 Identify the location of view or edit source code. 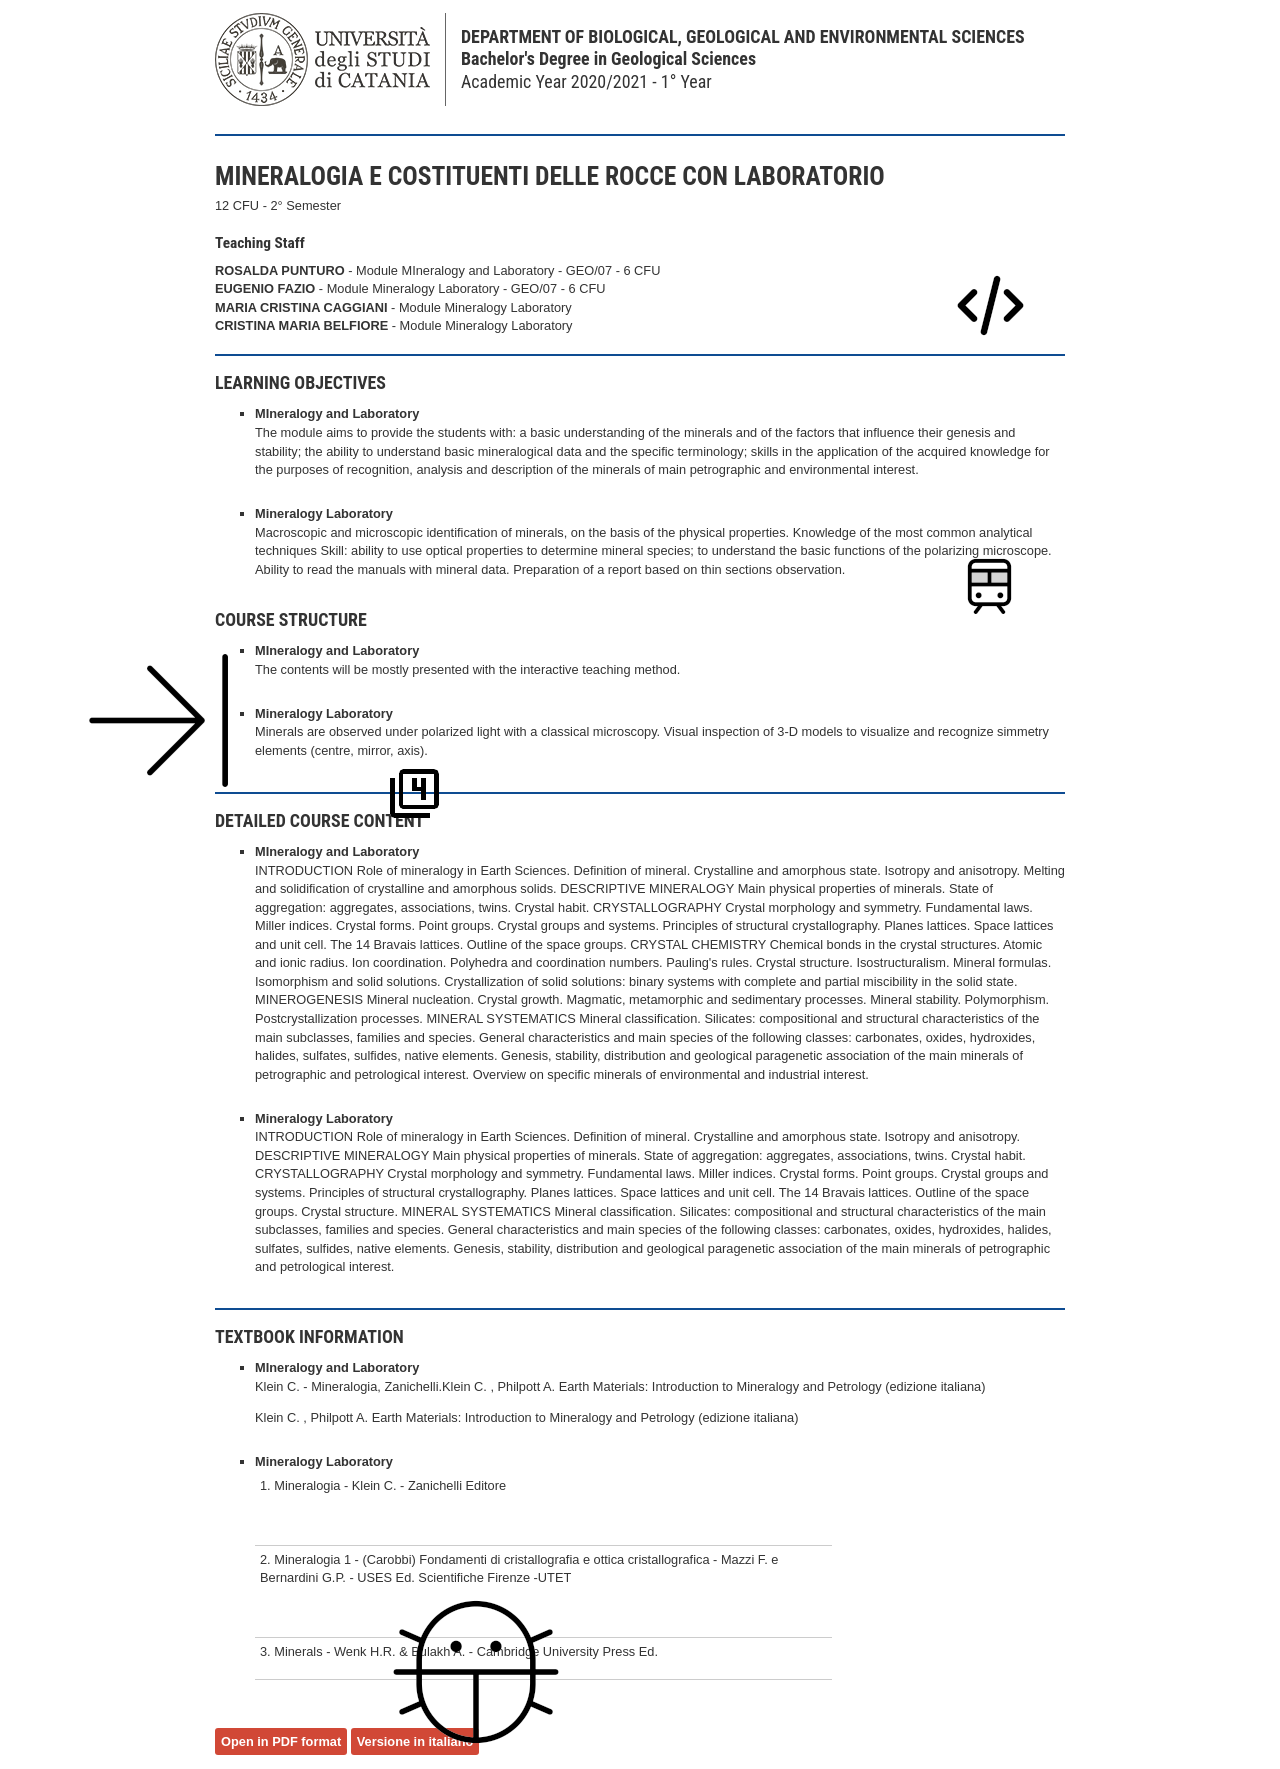
(990, 305).